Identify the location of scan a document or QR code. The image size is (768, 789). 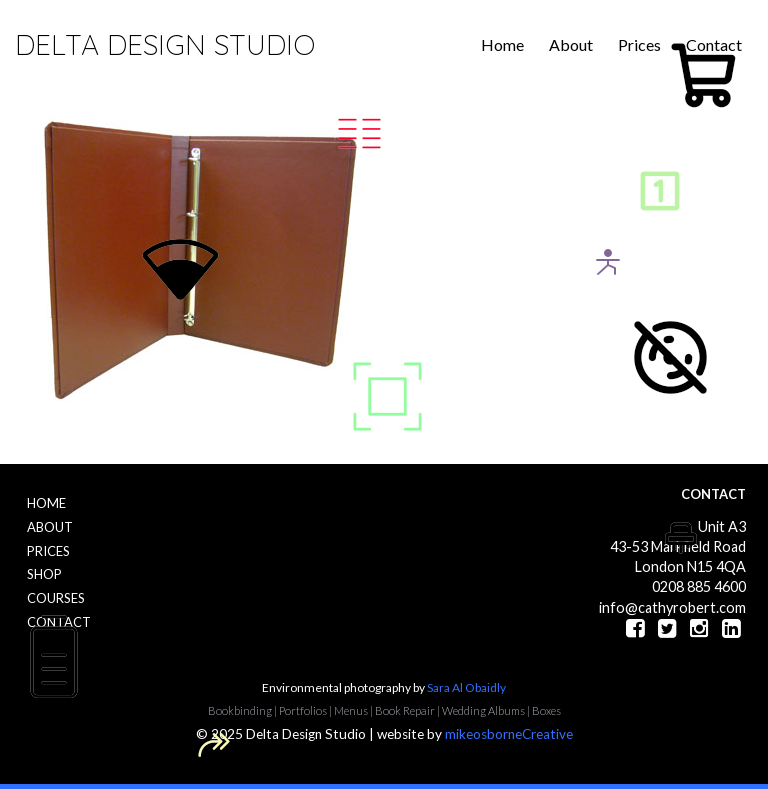
(387, 396).